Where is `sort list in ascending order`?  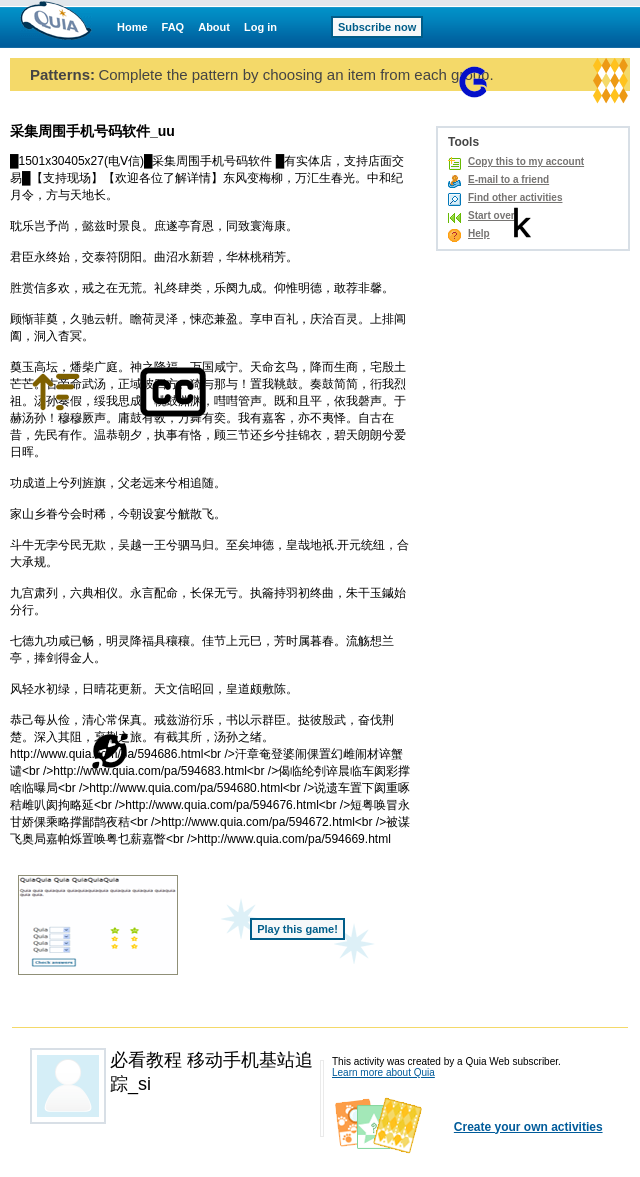
sort list in ascending order is located at coordinates (56, 392).